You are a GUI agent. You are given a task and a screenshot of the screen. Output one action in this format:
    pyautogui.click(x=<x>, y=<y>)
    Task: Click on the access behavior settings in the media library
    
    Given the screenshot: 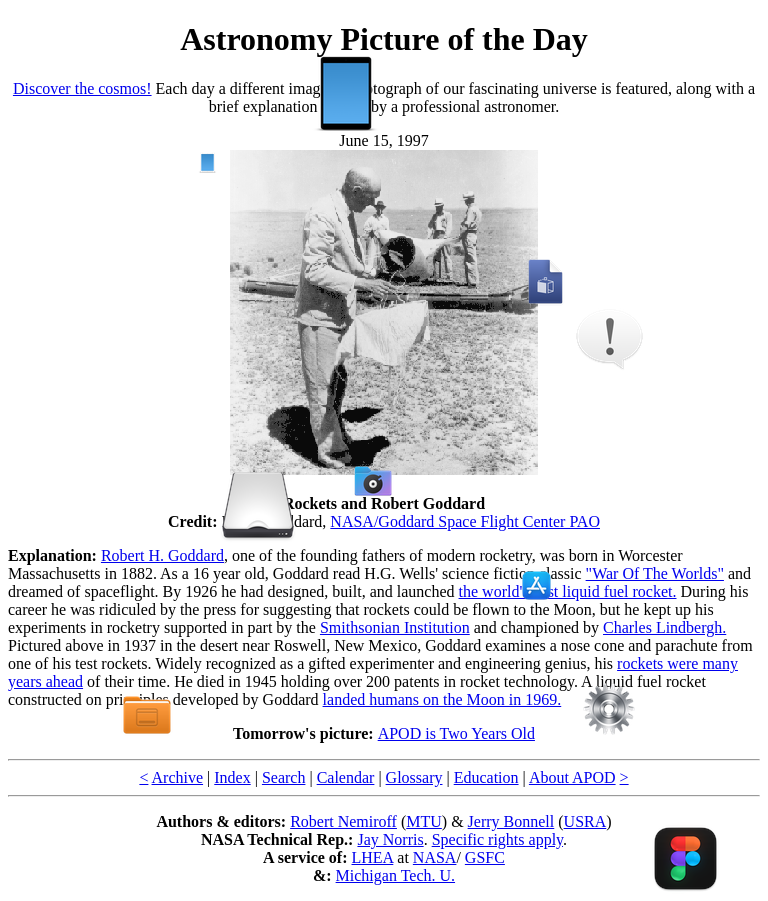 What is the action you would take?
    pyautogui.click(x=609, y=709)
    